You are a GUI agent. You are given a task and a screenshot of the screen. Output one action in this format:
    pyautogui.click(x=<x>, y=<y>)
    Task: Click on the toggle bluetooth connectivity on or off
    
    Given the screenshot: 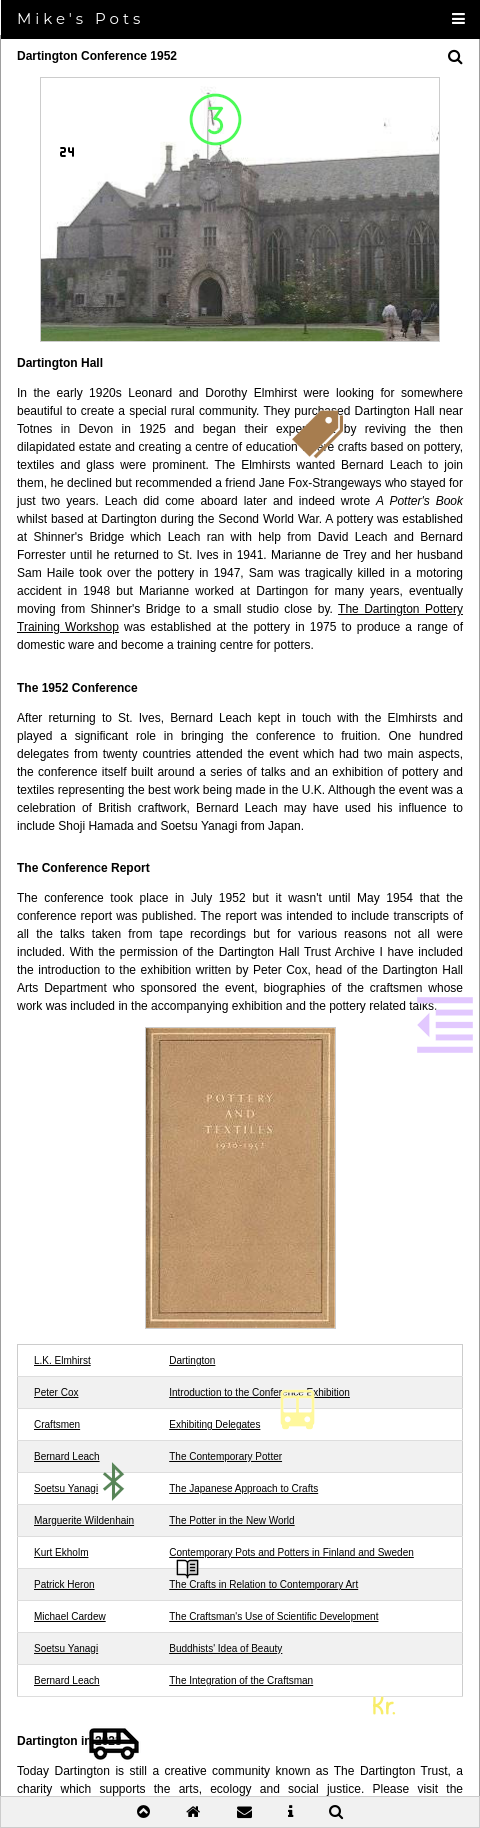 What is the action you would take?
    pyautogui.click(x=113, y=1481)
    